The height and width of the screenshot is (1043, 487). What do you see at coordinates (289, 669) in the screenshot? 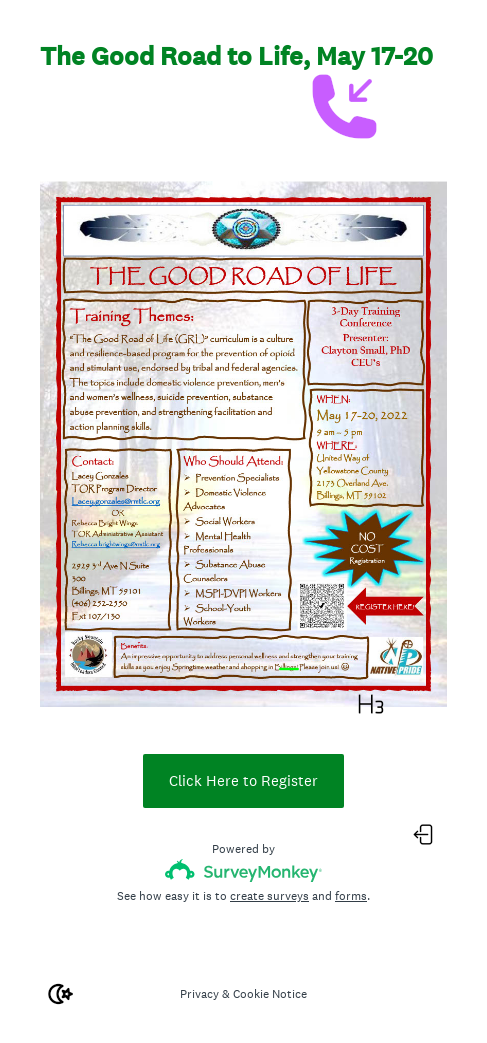
I see `decrease quantity or value` at bounding box center [289, 669].